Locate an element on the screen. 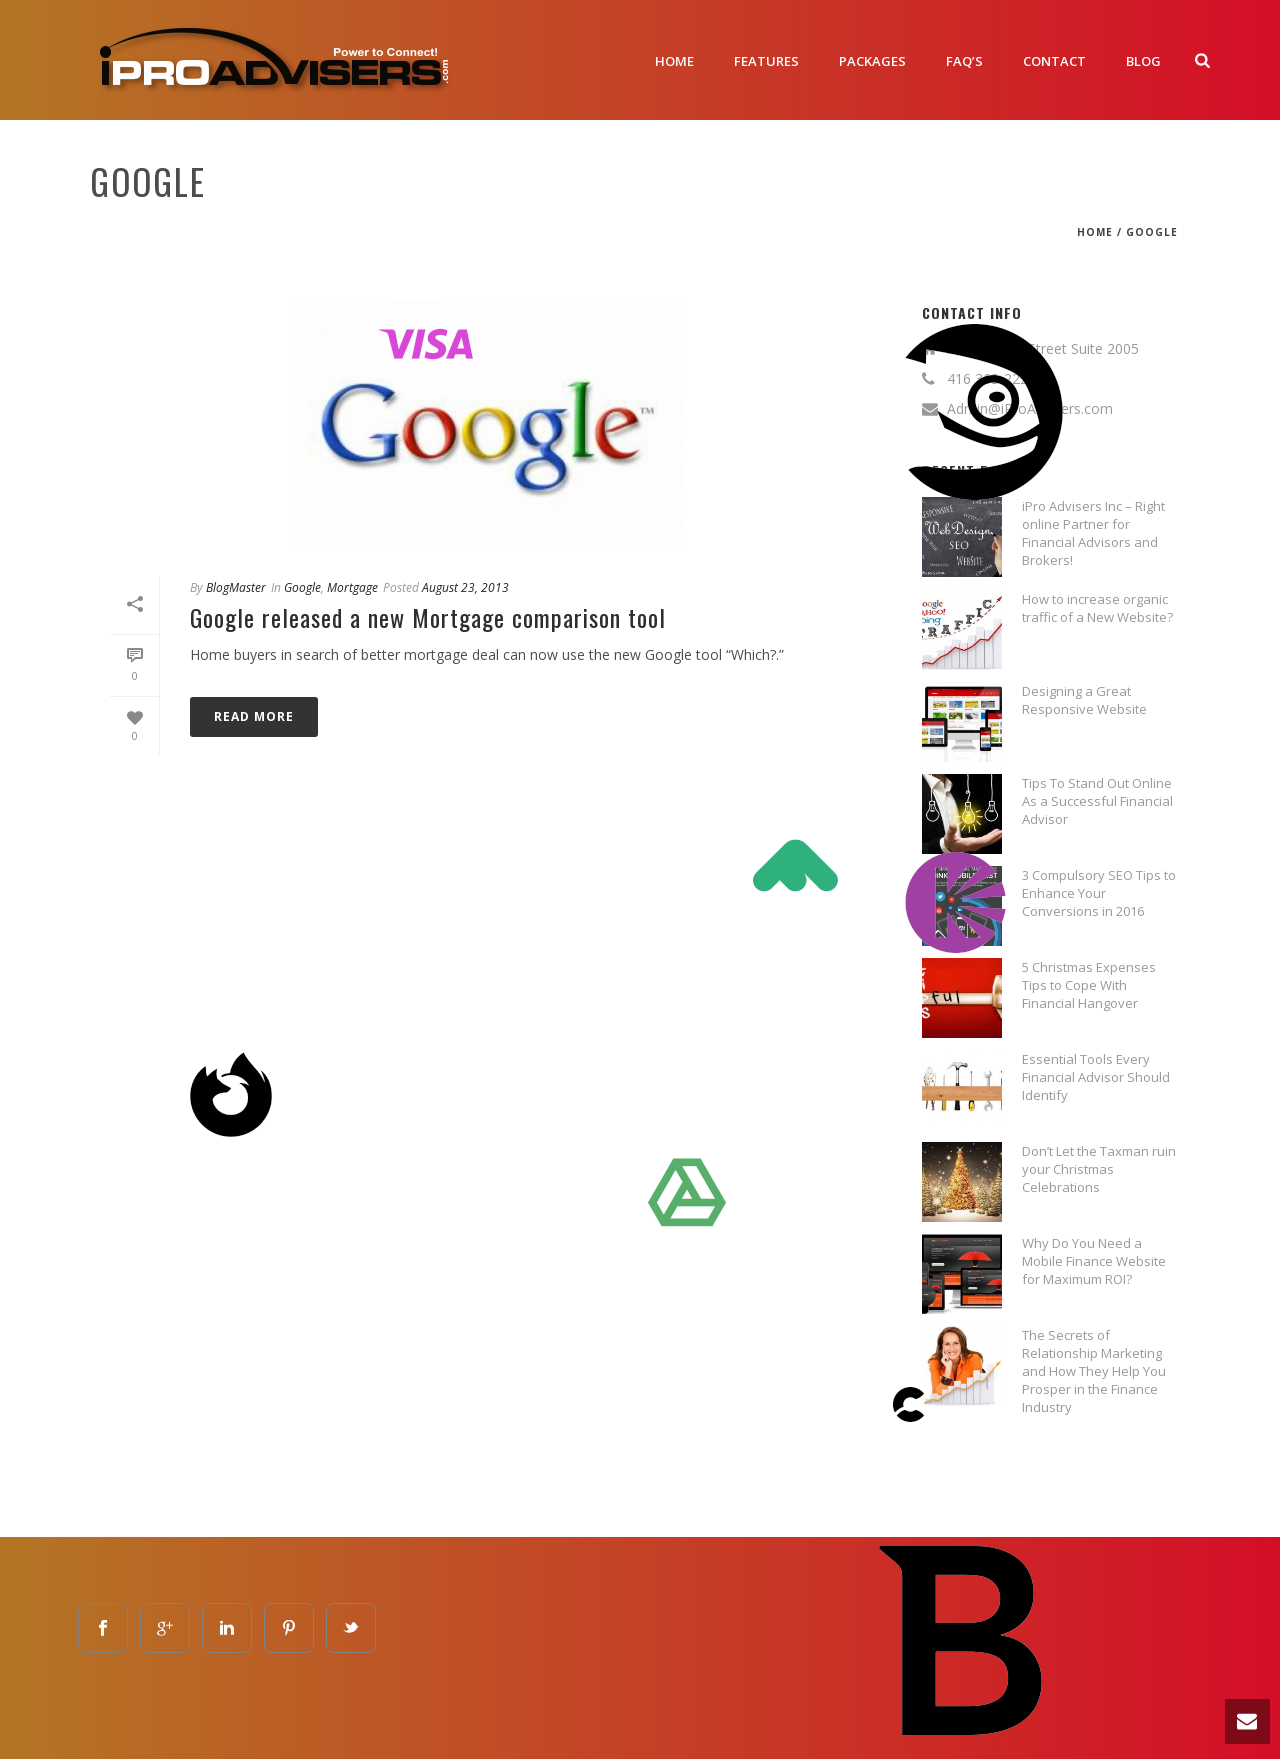 This screenshot has height=1759, width=1280. open Firefox browser is located at coordinates (231, 1096).